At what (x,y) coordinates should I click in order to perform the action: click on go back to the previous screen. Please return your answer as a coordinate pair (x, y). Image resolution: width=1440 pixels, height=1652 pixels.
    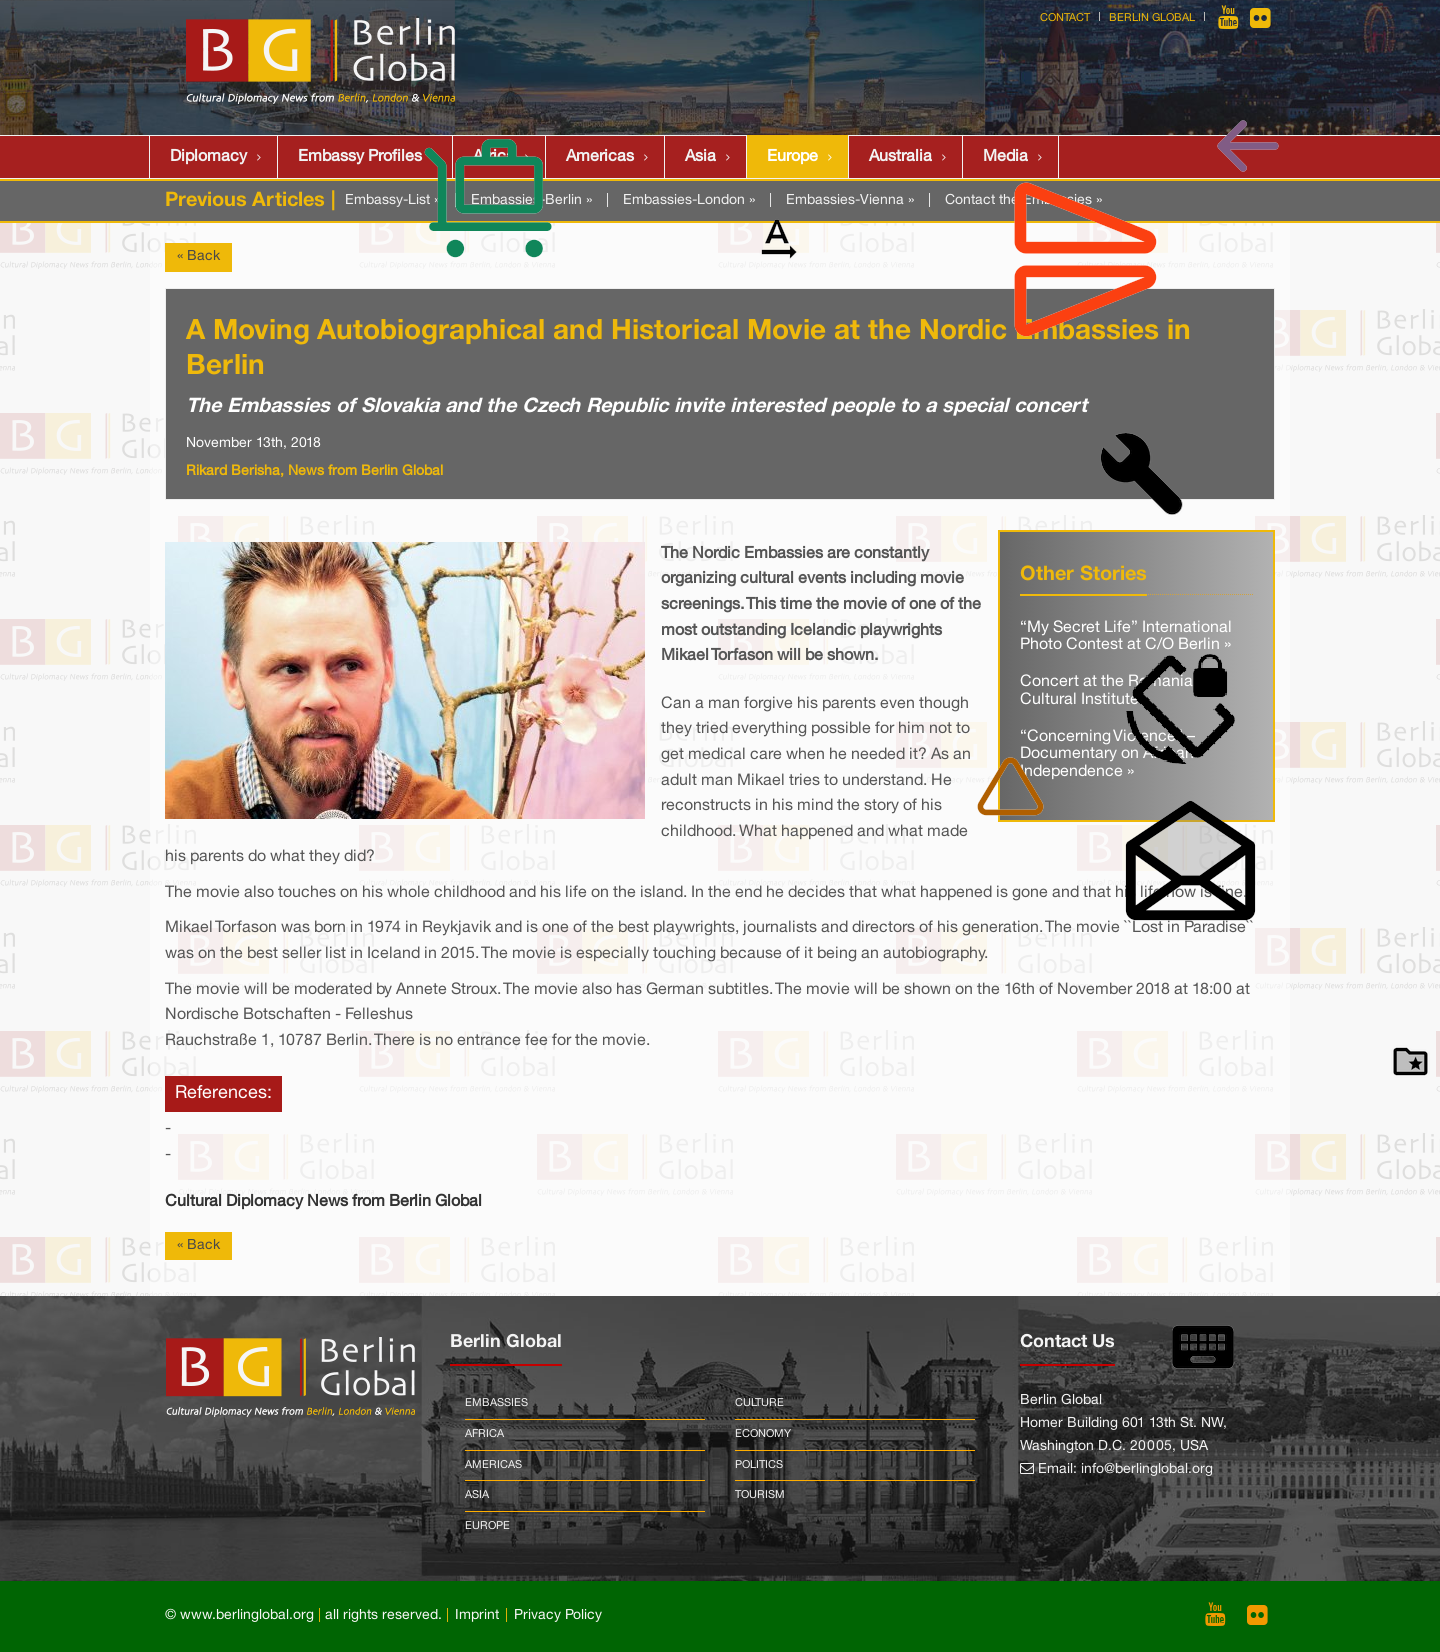
    Looking at the image, I should click on (1248, 146).